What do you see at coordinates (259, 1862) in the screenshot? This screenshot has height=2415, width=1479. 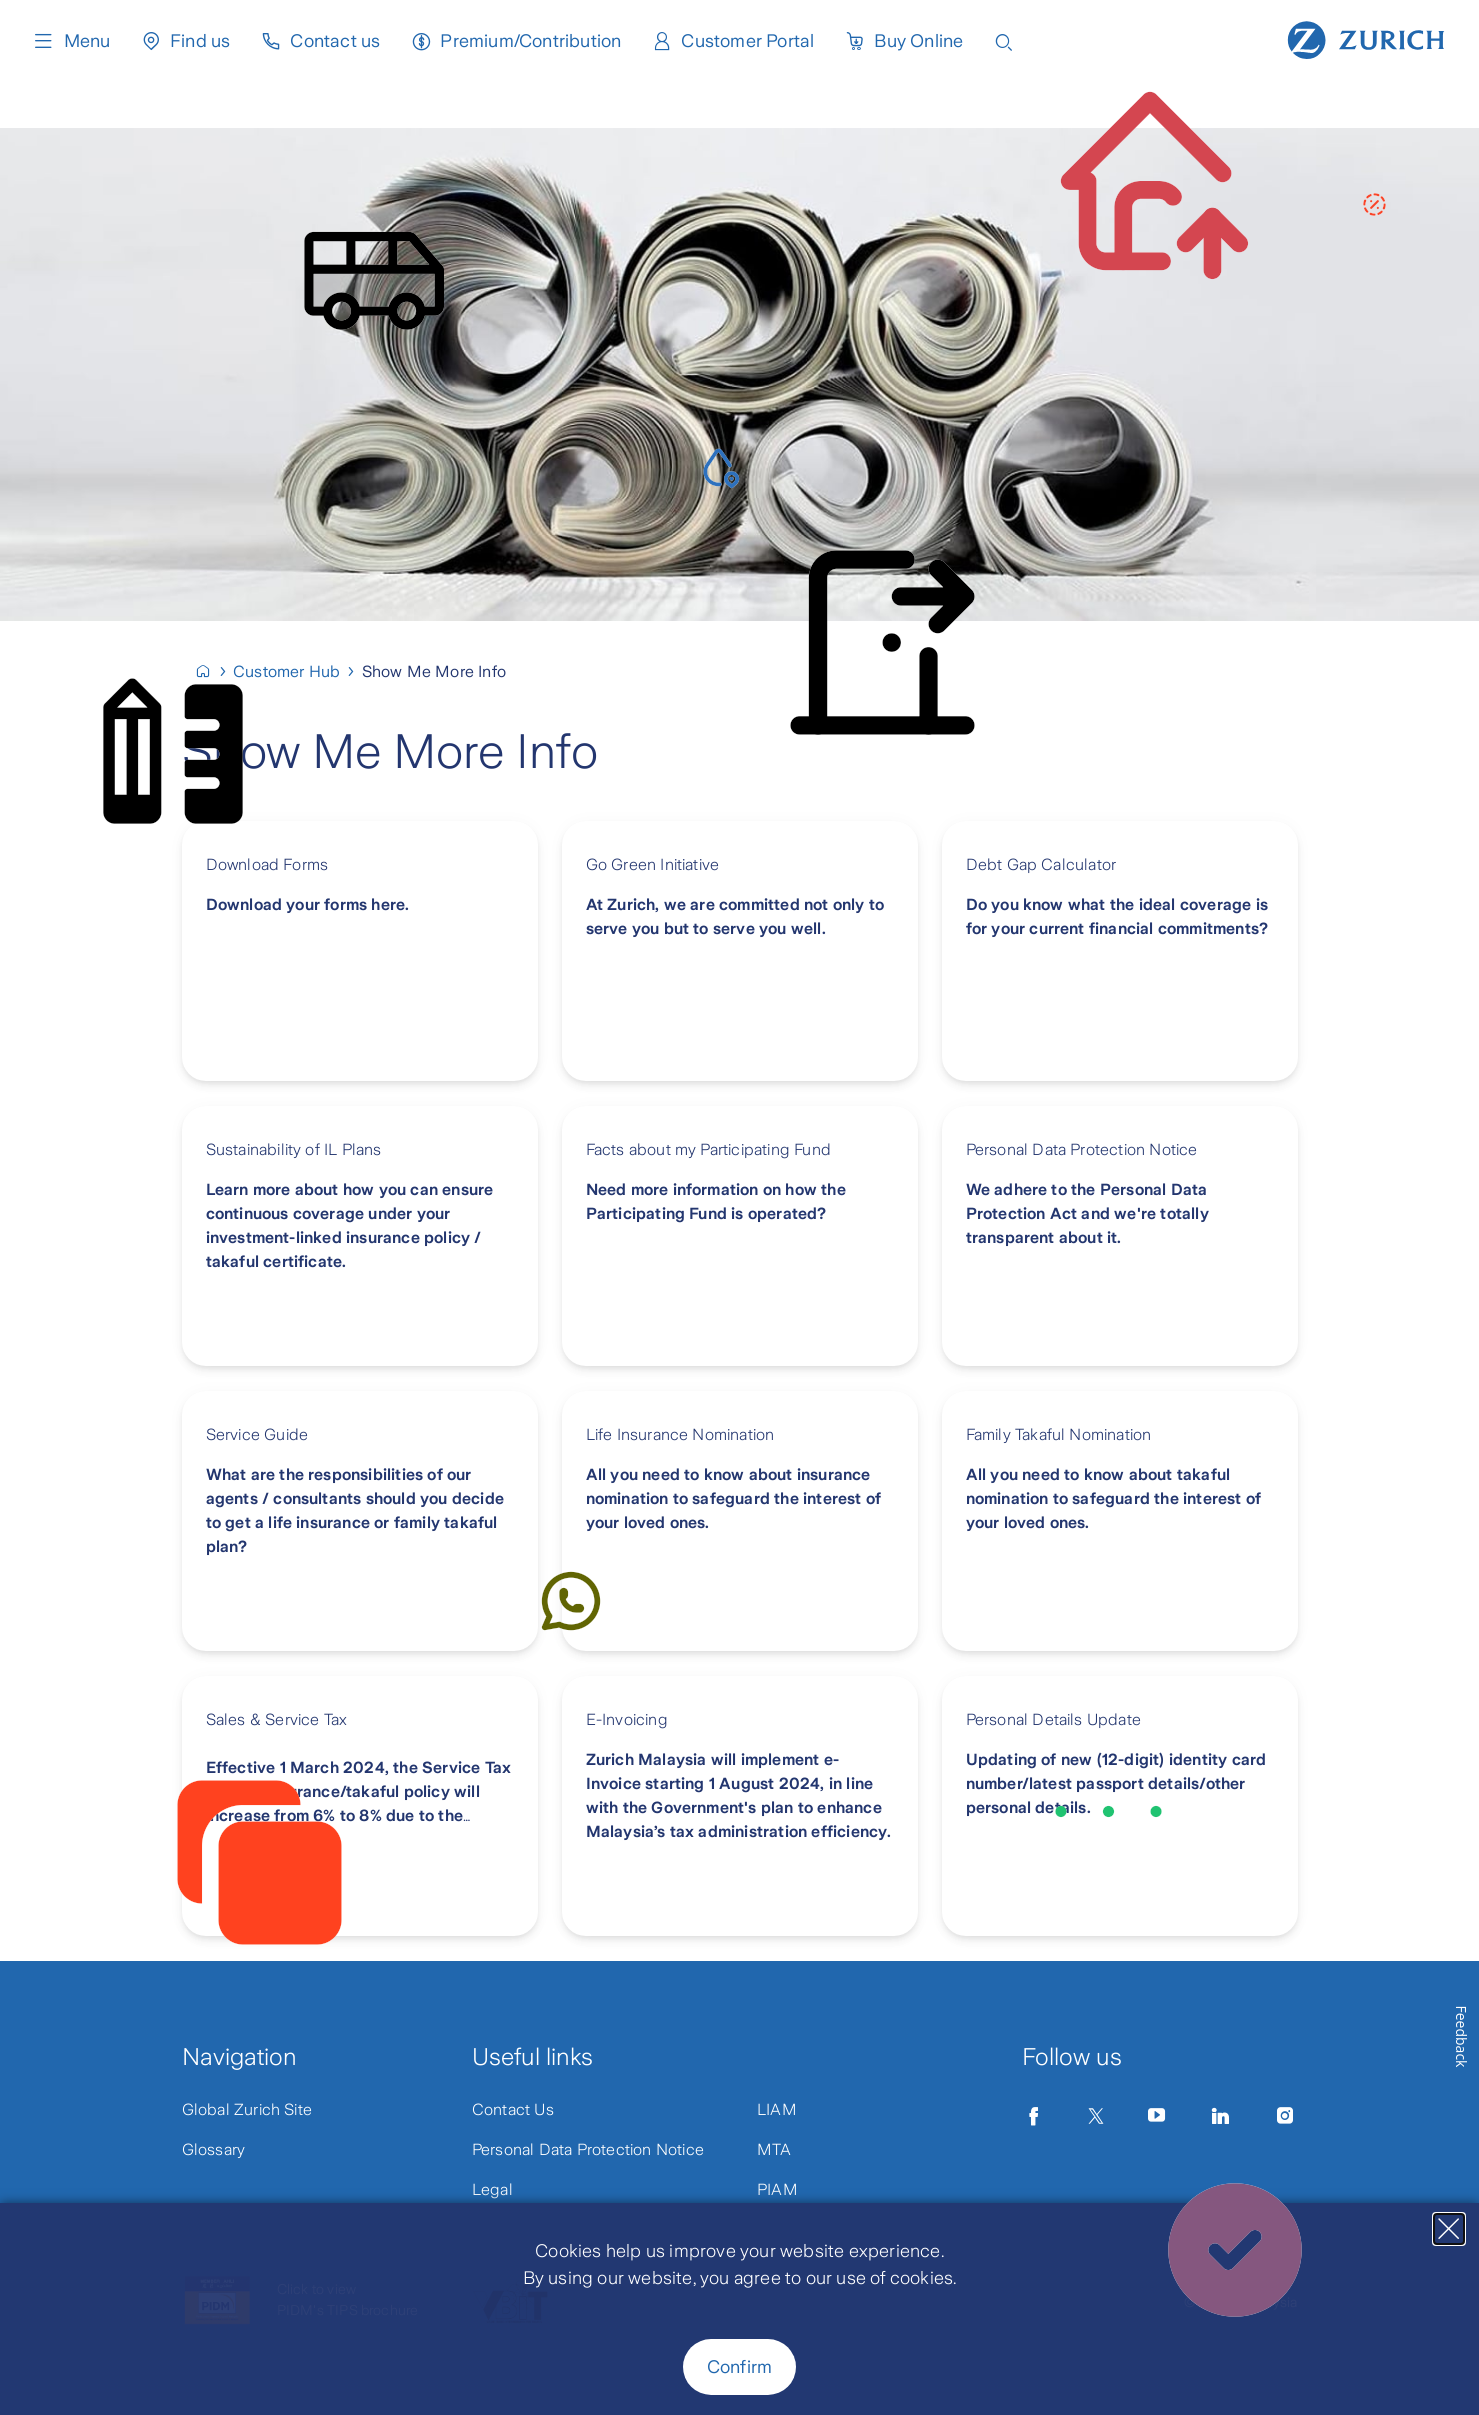 I see `copy to clipboard` at bounding box center [259, 1862].